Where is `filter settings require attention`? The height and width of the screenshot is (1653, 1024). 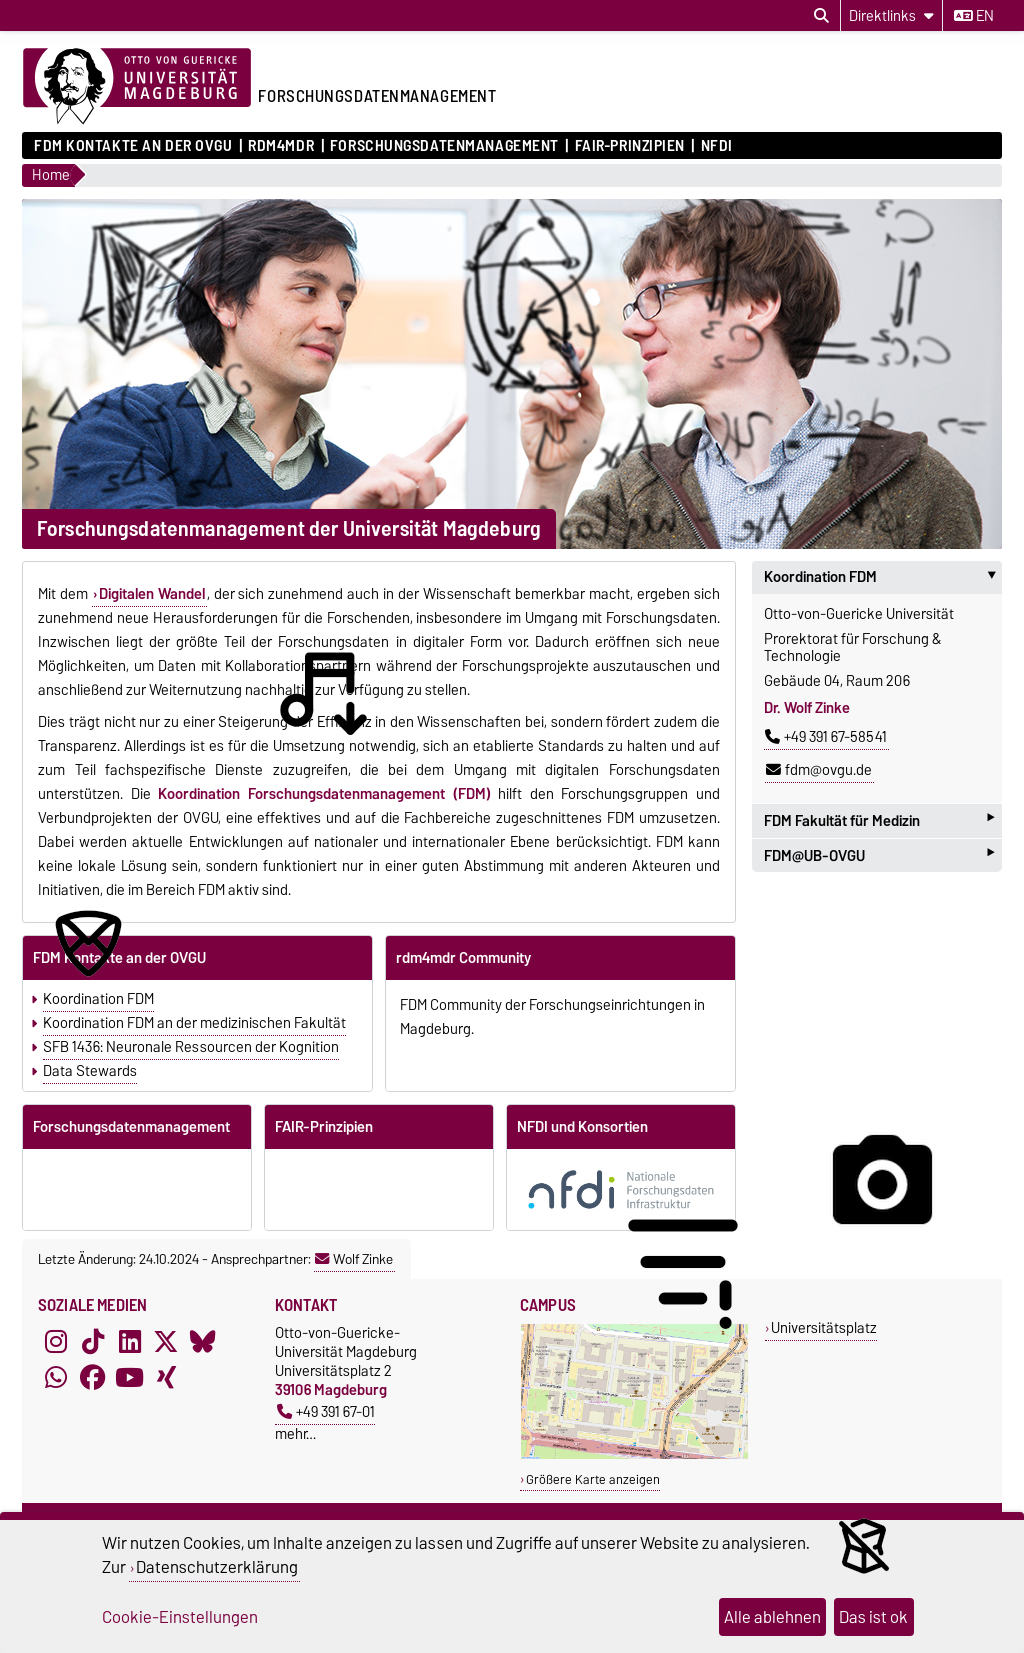
filter settings require attention is located at coordinates (683, 1262).